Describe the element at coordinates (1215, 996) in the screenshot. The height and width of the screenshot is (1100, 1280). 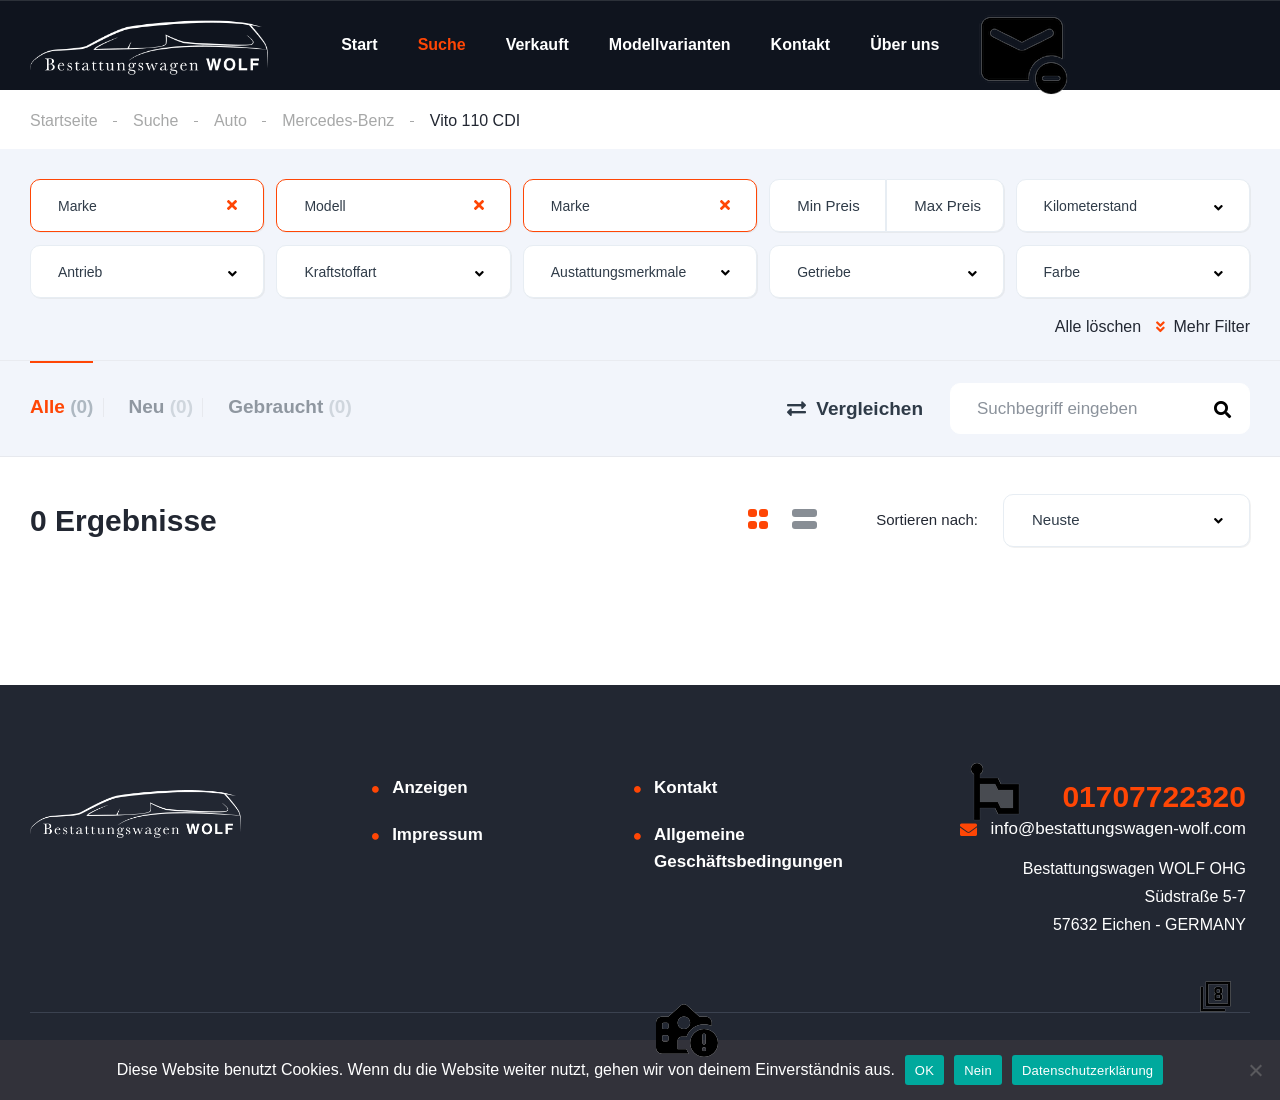
I see `filter or view 8 items` at that location.